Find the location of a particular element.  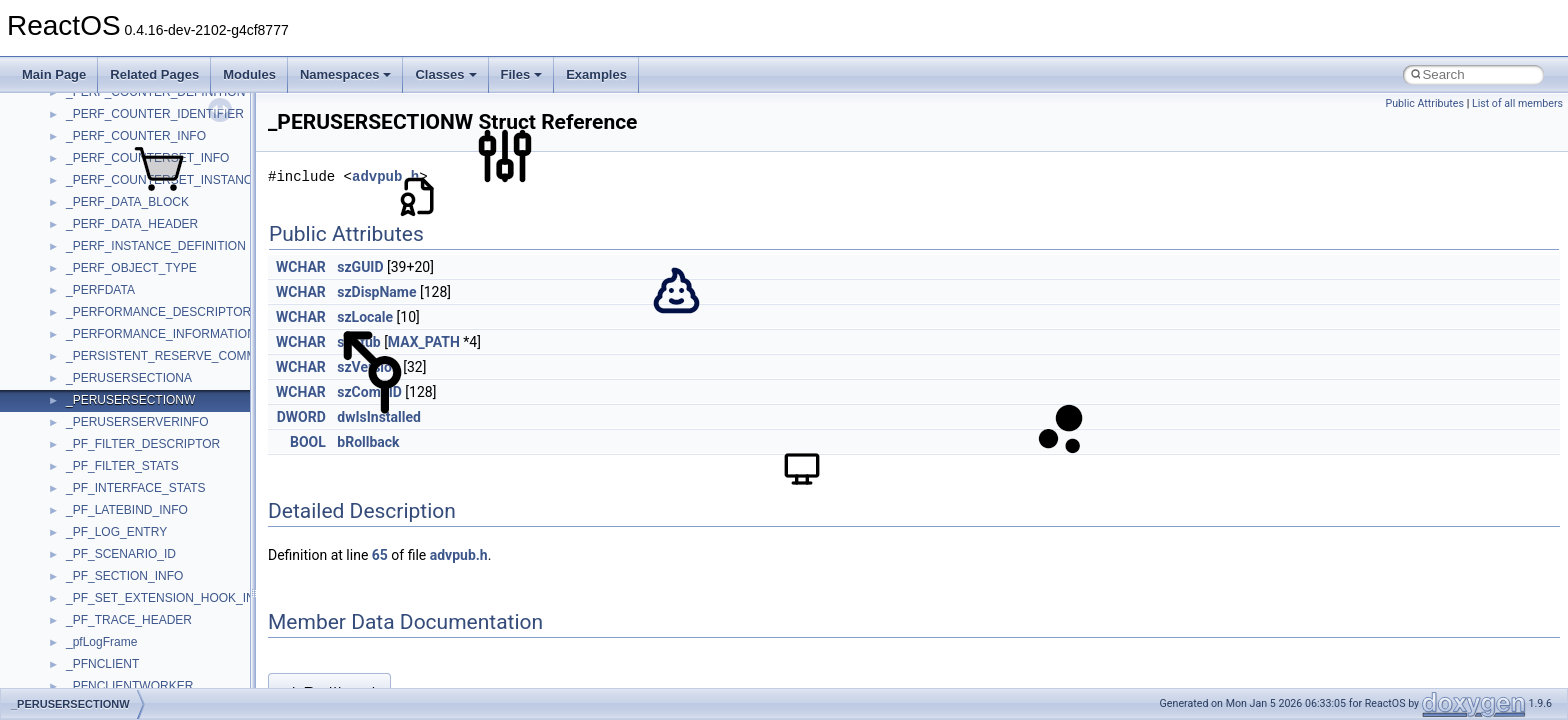

take the last left exit at the roundabout is located at coordinates (372, 372).